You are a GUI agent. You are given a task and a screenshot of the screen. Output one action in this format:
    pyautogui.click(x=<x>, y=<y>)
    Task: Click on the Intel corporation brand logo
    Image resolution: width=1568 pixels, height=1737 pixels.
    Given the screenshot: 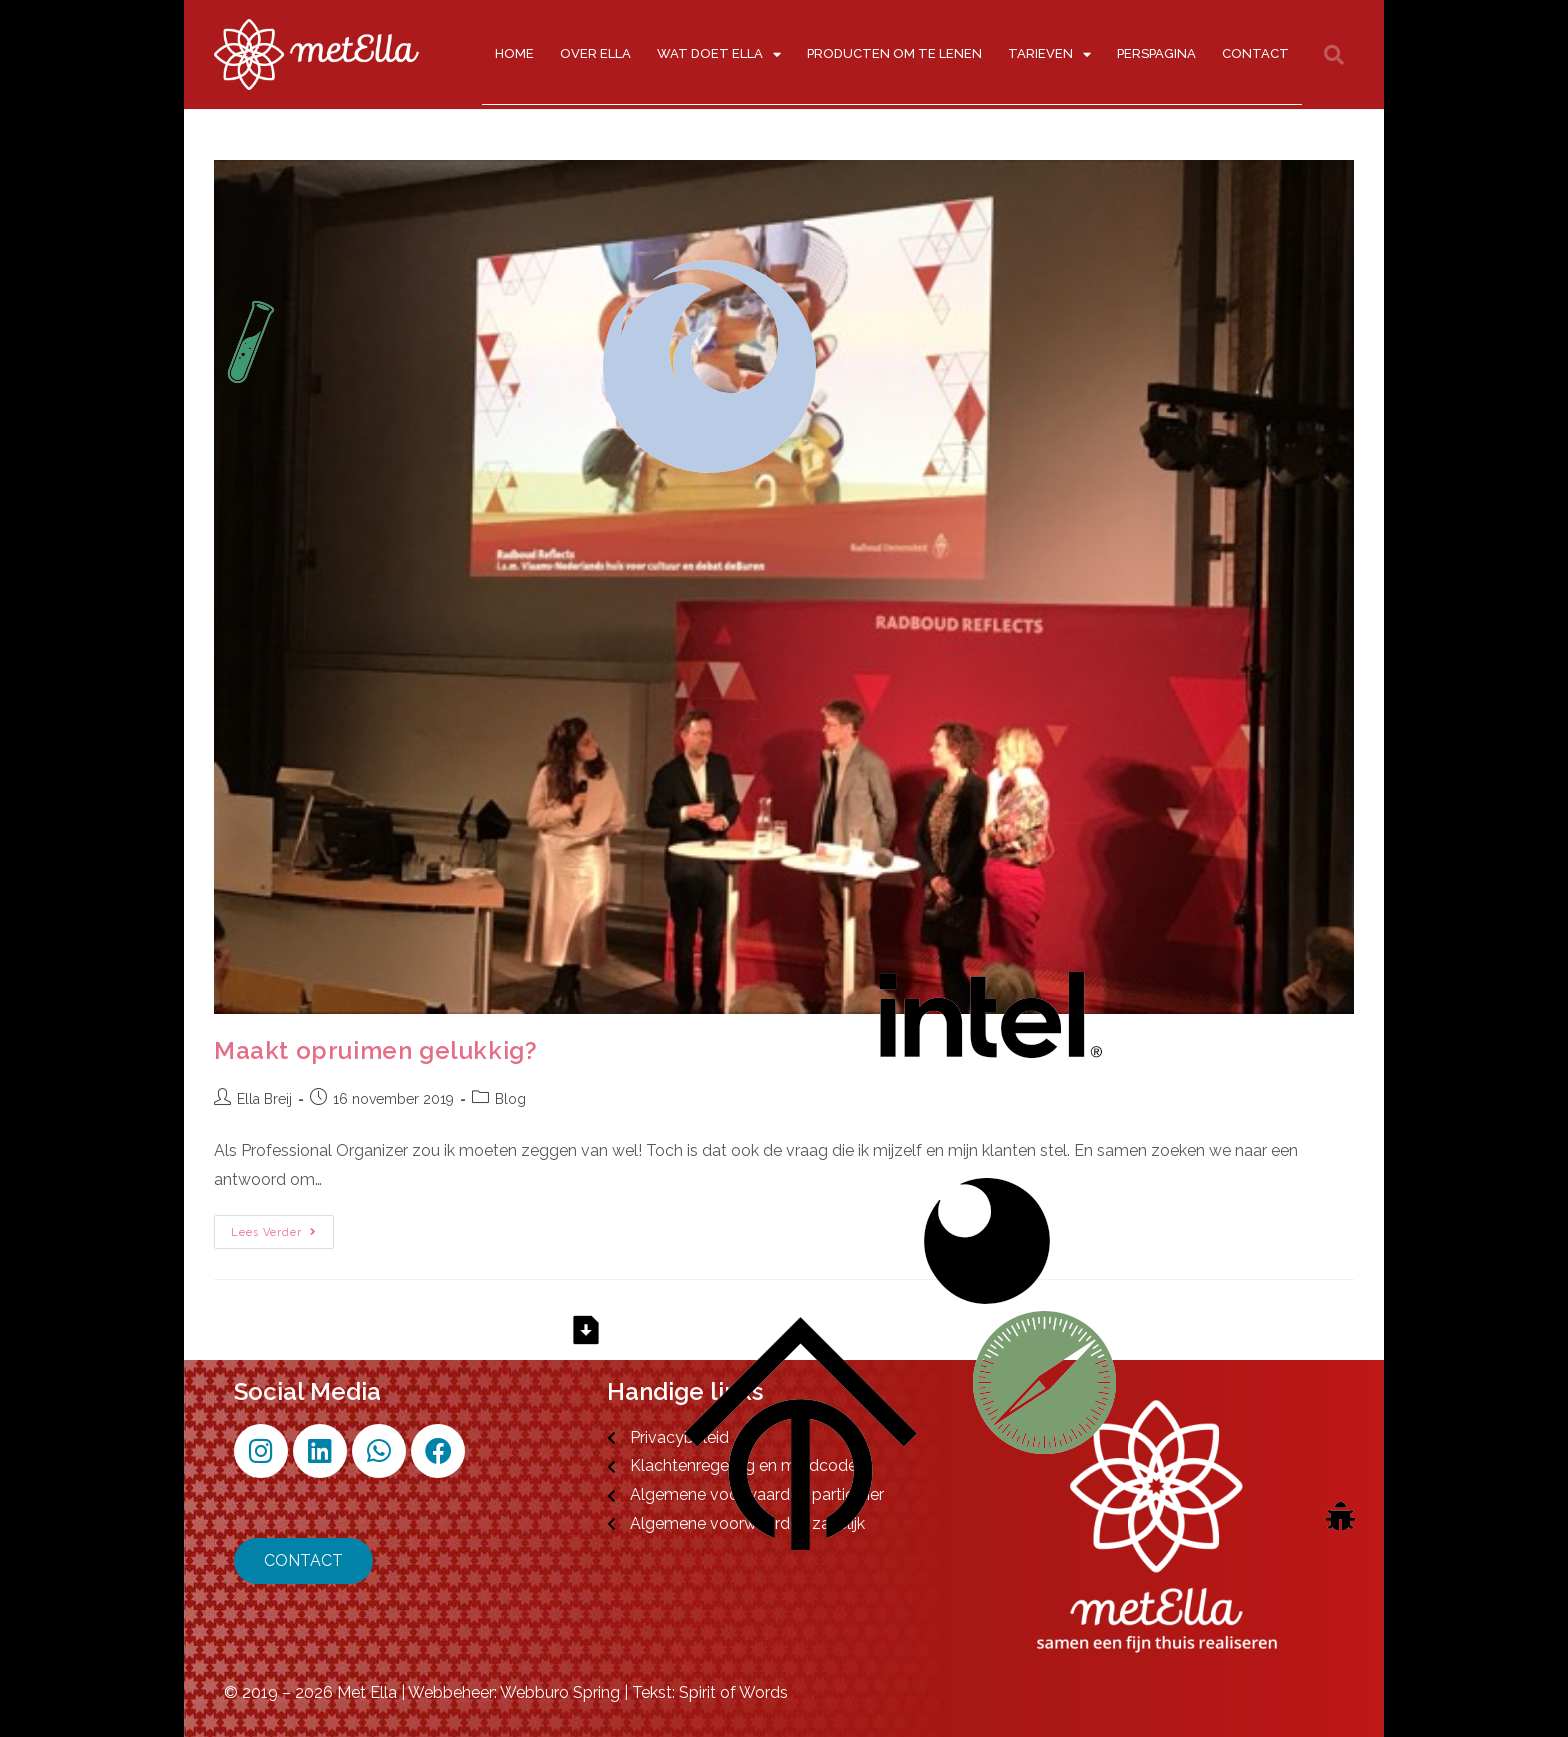 What is the action you would take?
    pyautogui.click(x=991, y=1015)
    